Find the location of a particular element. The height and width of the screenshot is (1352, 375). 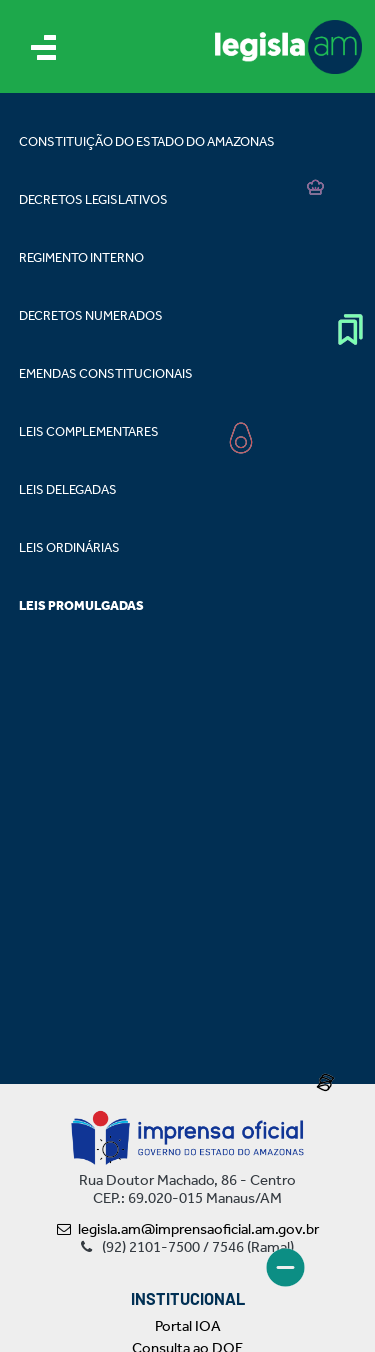

link to SolidJS framework documentation is located at coordinates (325, 1082).